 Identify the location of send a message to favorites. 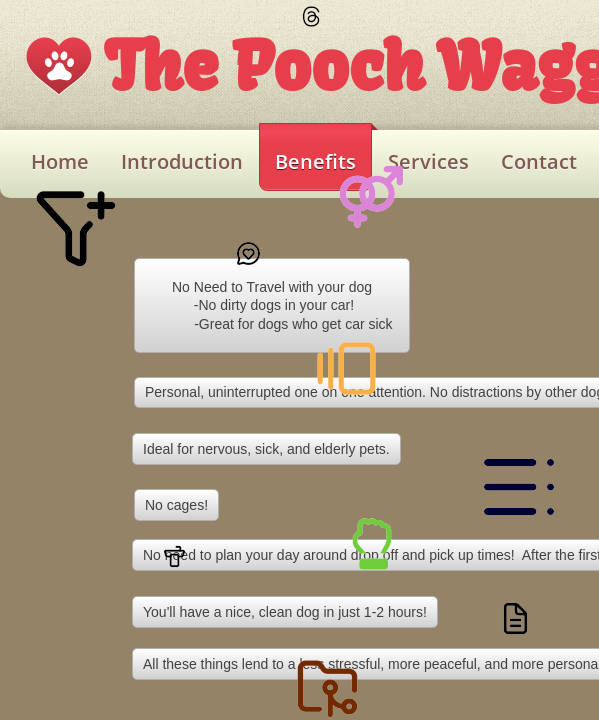
(248, 253).